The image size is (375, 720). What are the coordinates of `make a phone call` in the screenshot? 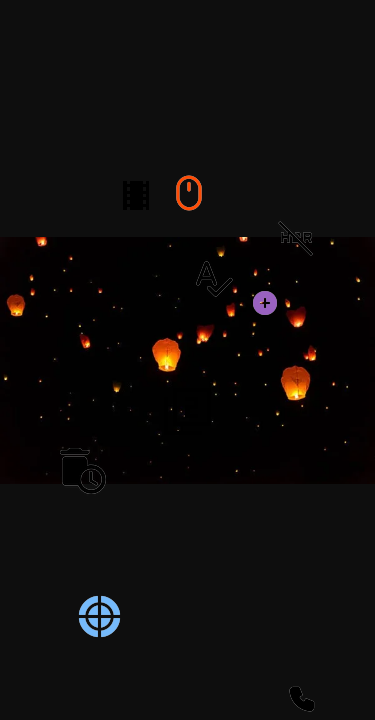 It's located at (302, 698).